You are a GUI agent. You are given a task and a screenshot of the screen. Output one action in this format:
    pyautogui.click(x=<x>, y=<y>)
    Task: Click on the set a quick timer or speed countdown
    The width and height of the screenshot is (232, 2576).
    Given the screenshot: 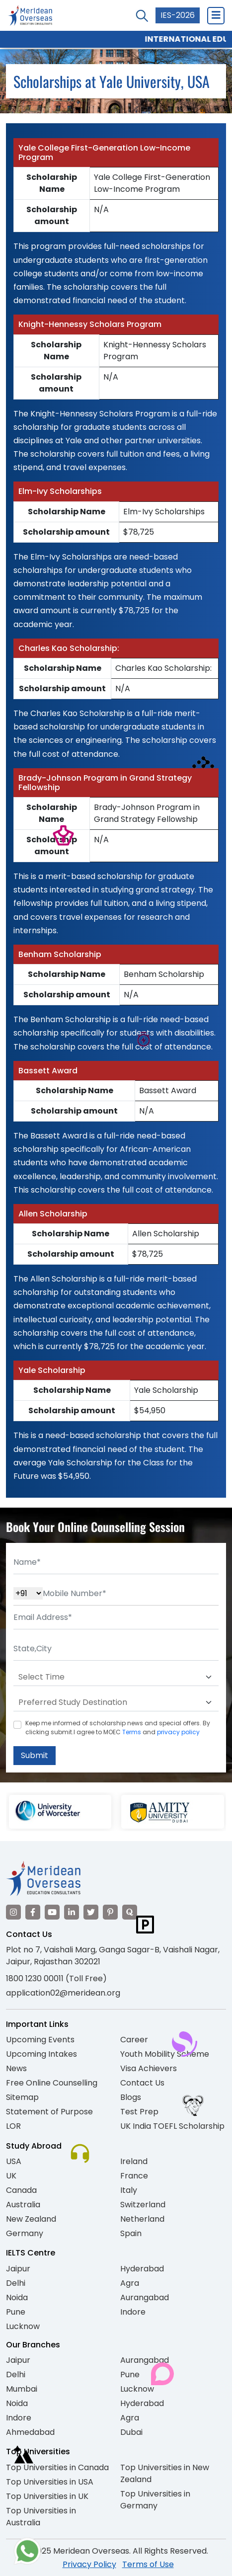 What is the action you would take?
    pyautogui.click(x=144, y=1040)
    